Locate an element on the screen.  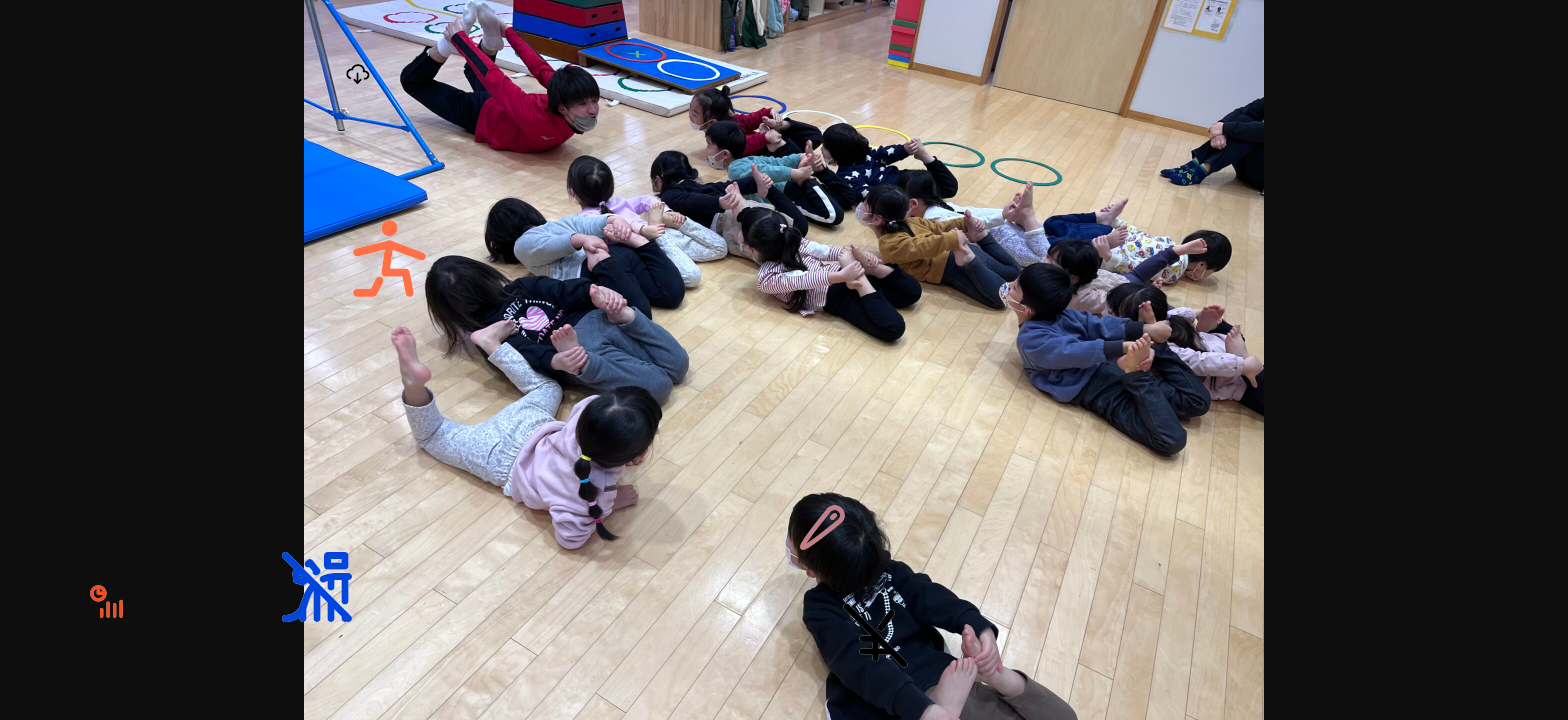
indicates yen currency is unavailable is located at coordinates (875, 635).